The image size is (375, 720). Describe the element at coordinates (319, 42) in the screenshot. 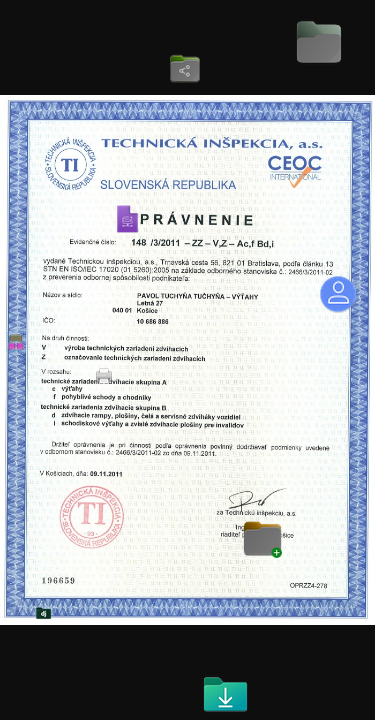

I see `an open folder in the file system` at that location.